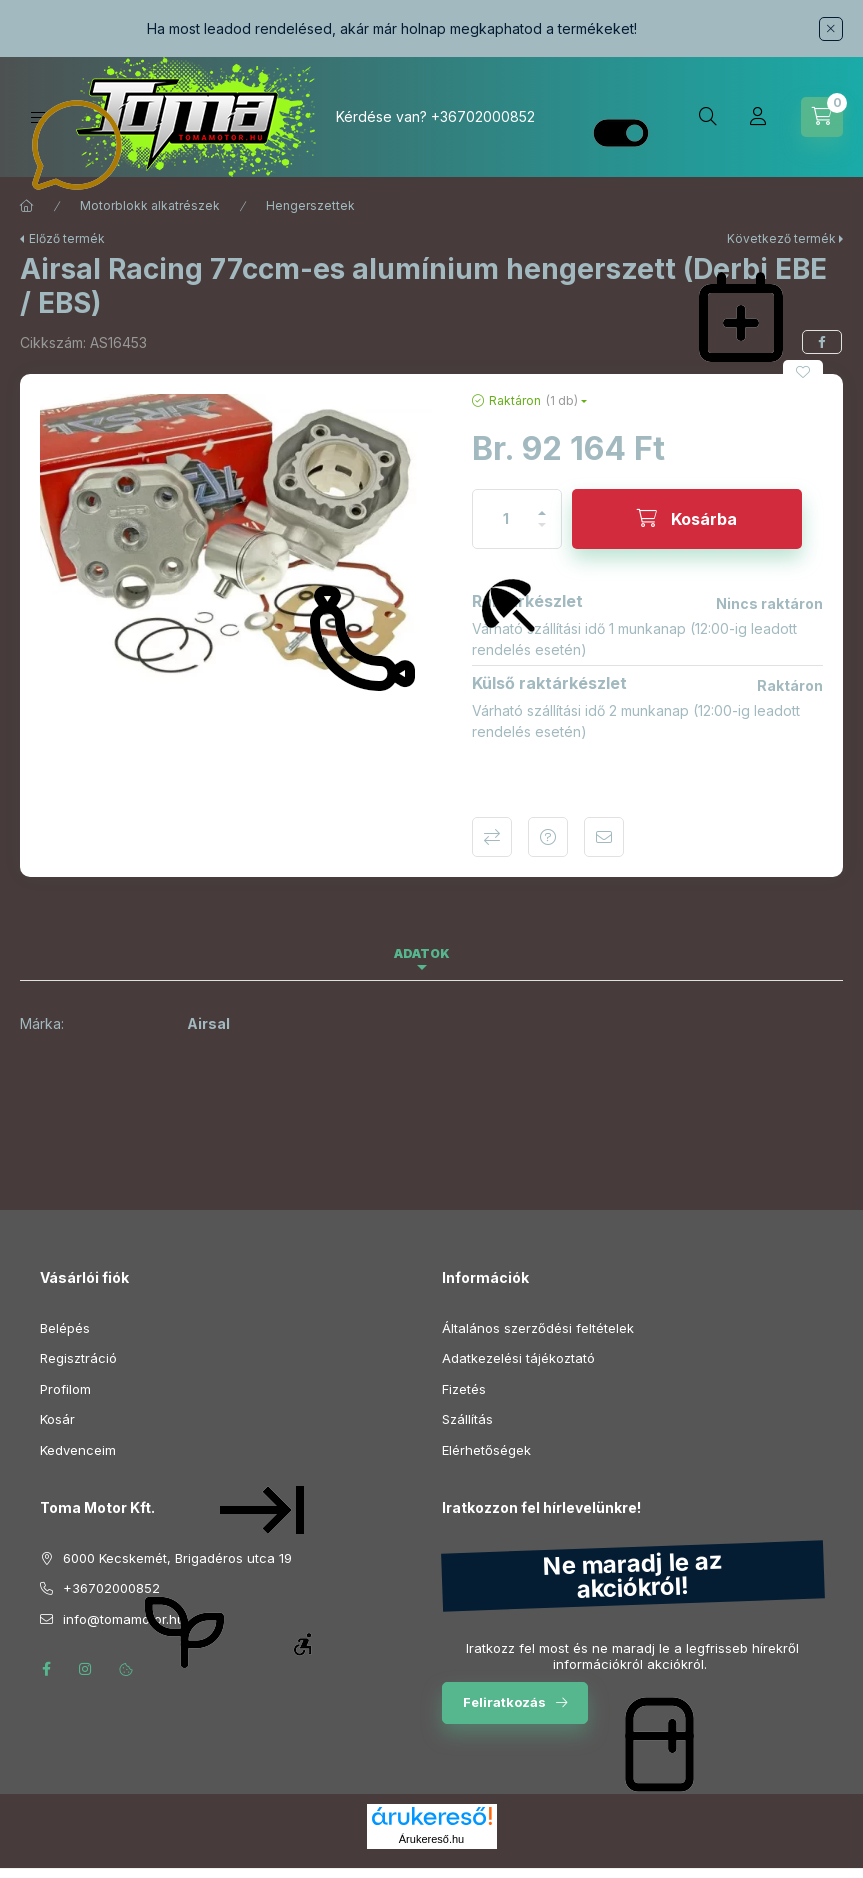  I want to click on indicates wheelchair accessible route or entrance, so click(302, 1644).